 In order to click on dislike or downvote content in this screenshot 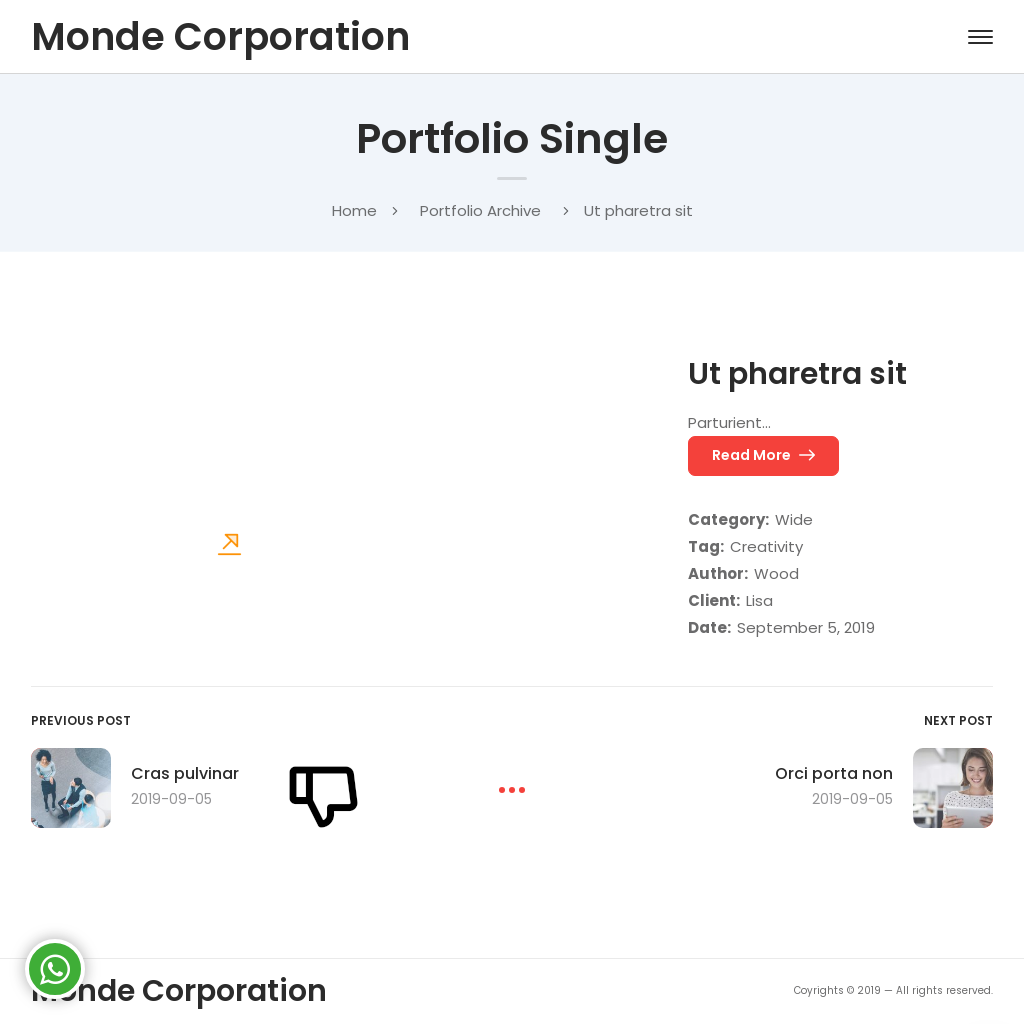, I will do `click(323, 793)`.